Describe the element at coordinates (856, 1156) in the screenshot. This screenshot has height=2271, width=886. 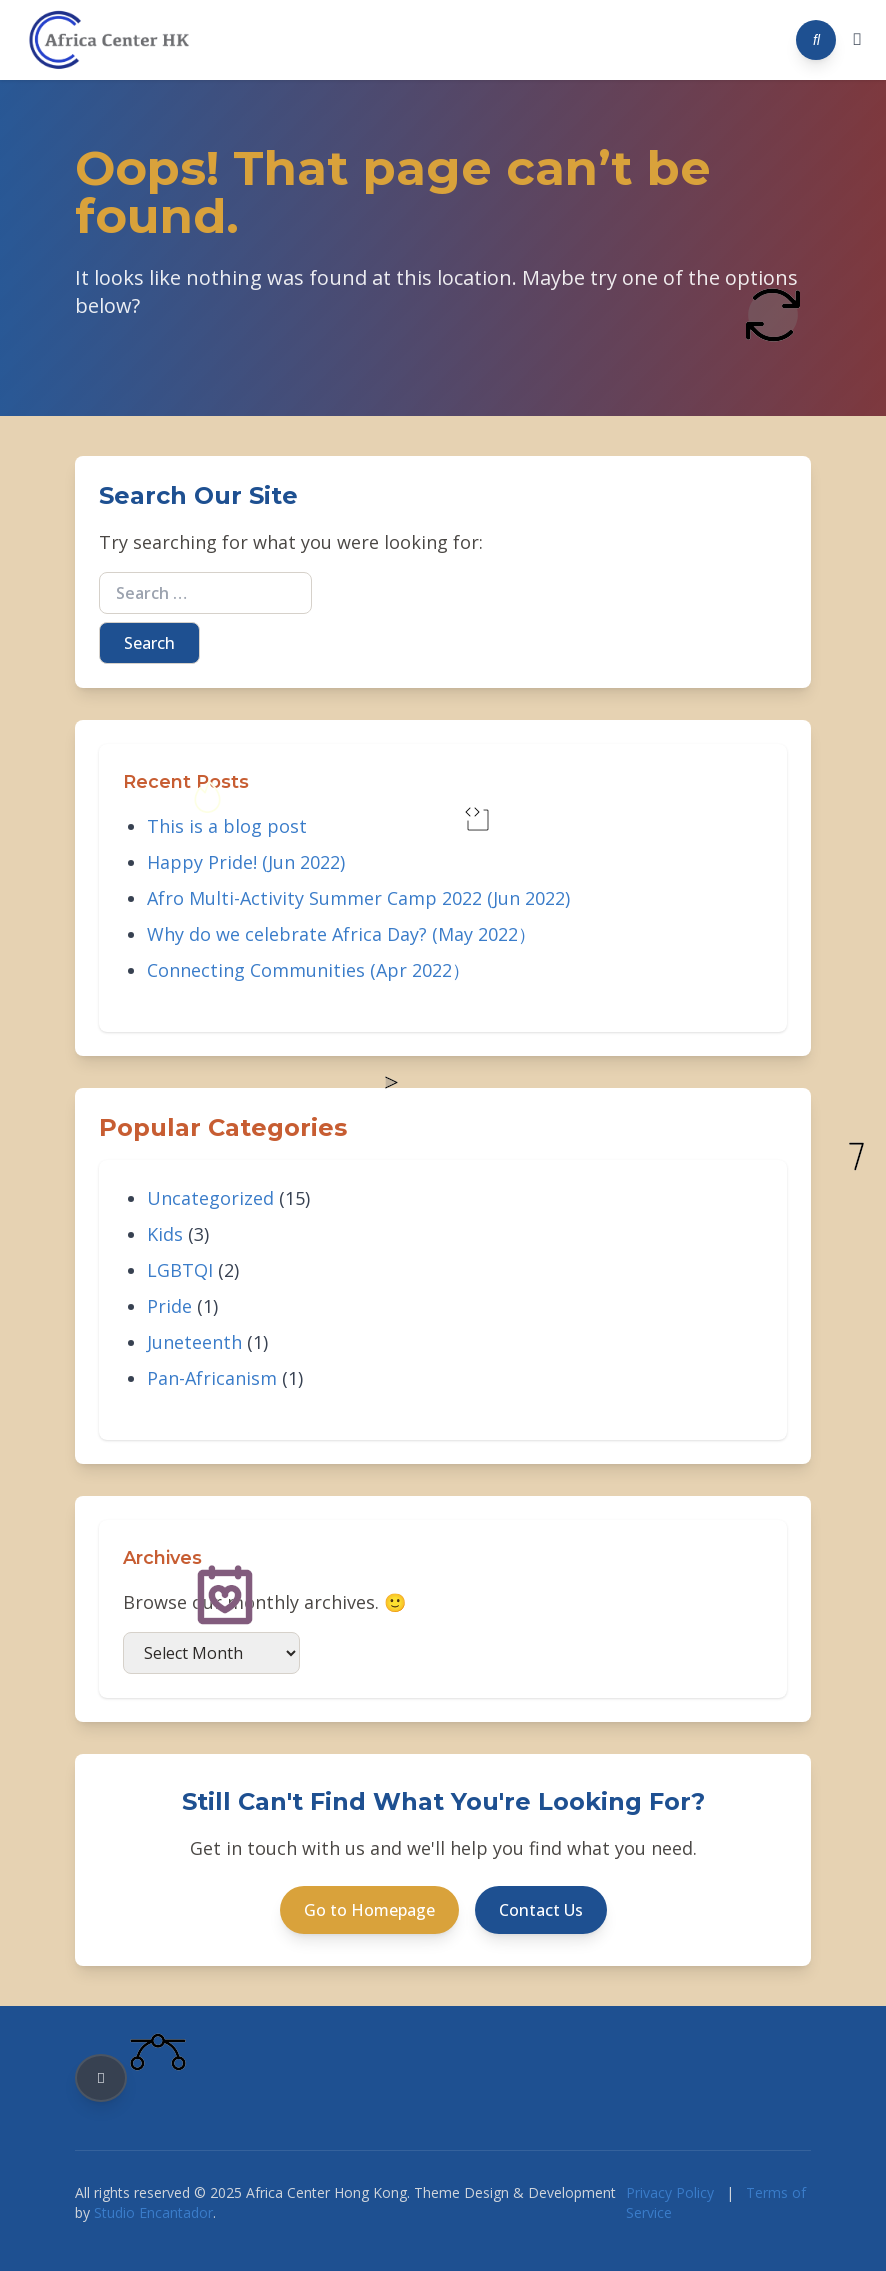
I see `indicates the number seven in a list or sequence` at that location.